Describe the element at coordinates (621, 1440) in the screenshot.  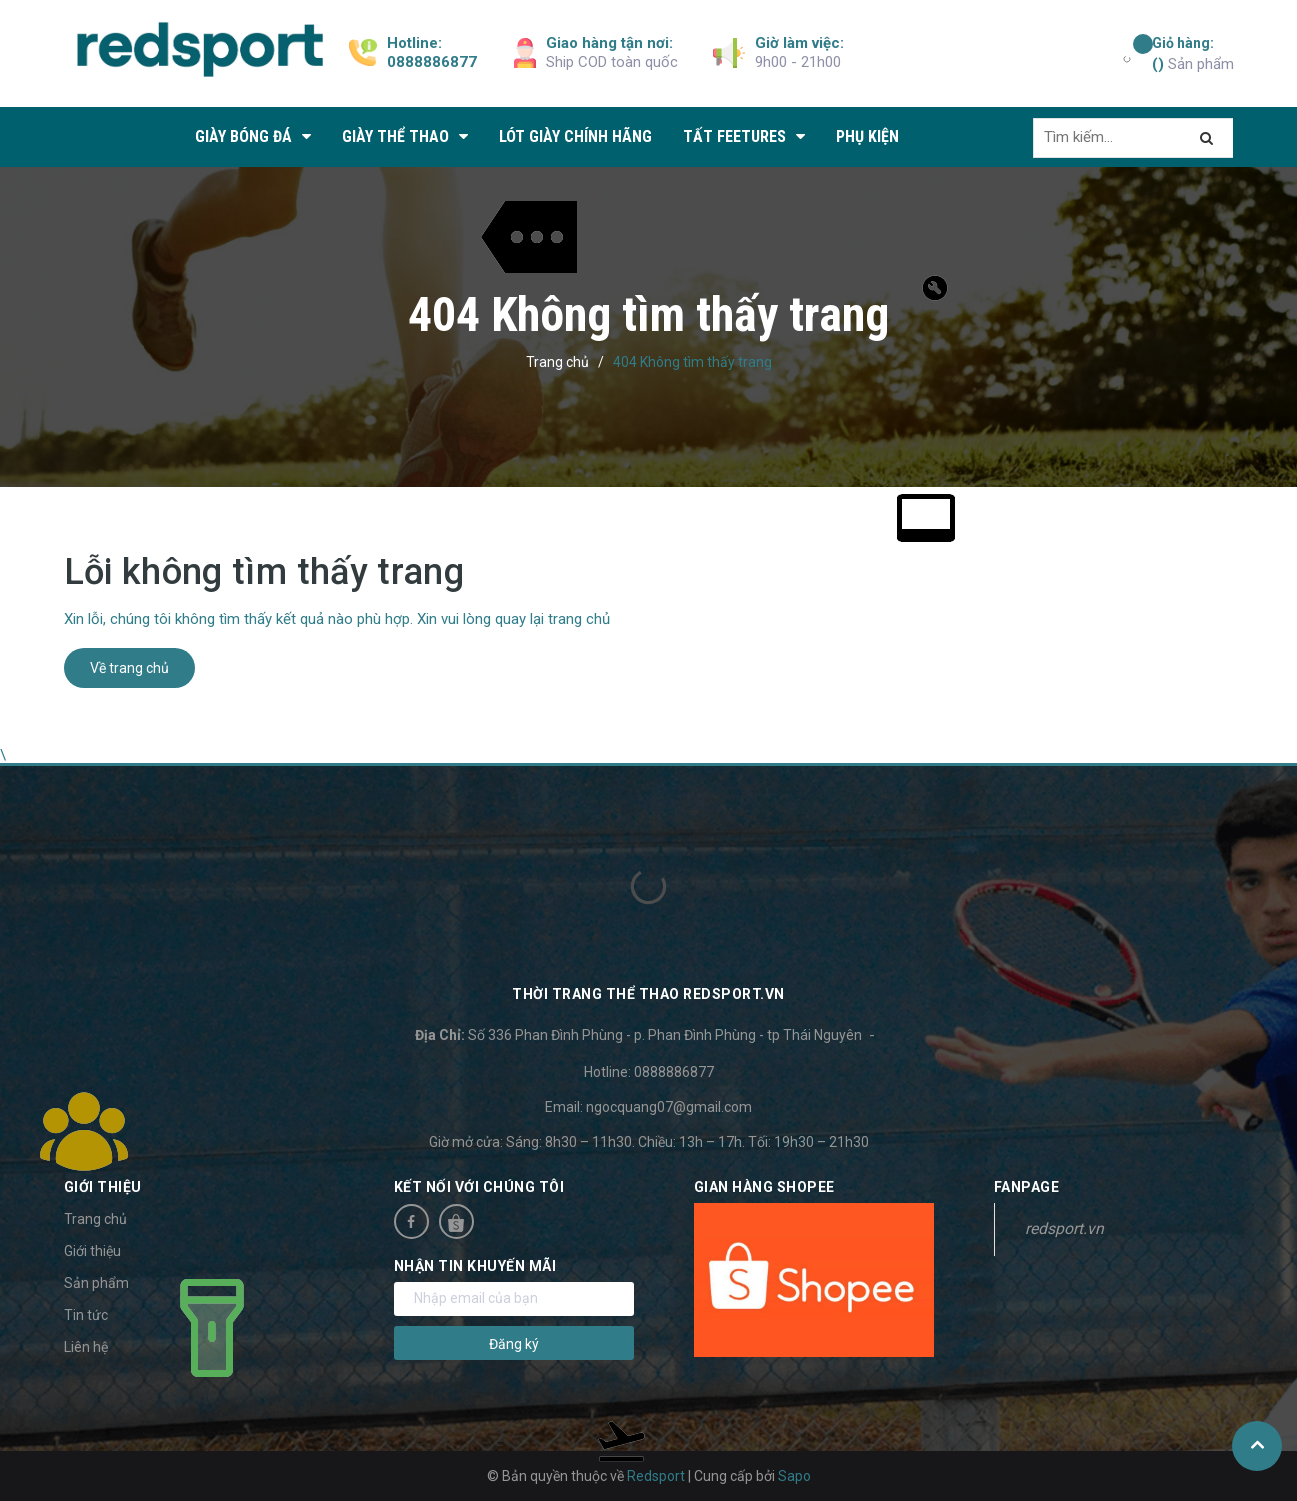
I see `view flight departure information` at that location.